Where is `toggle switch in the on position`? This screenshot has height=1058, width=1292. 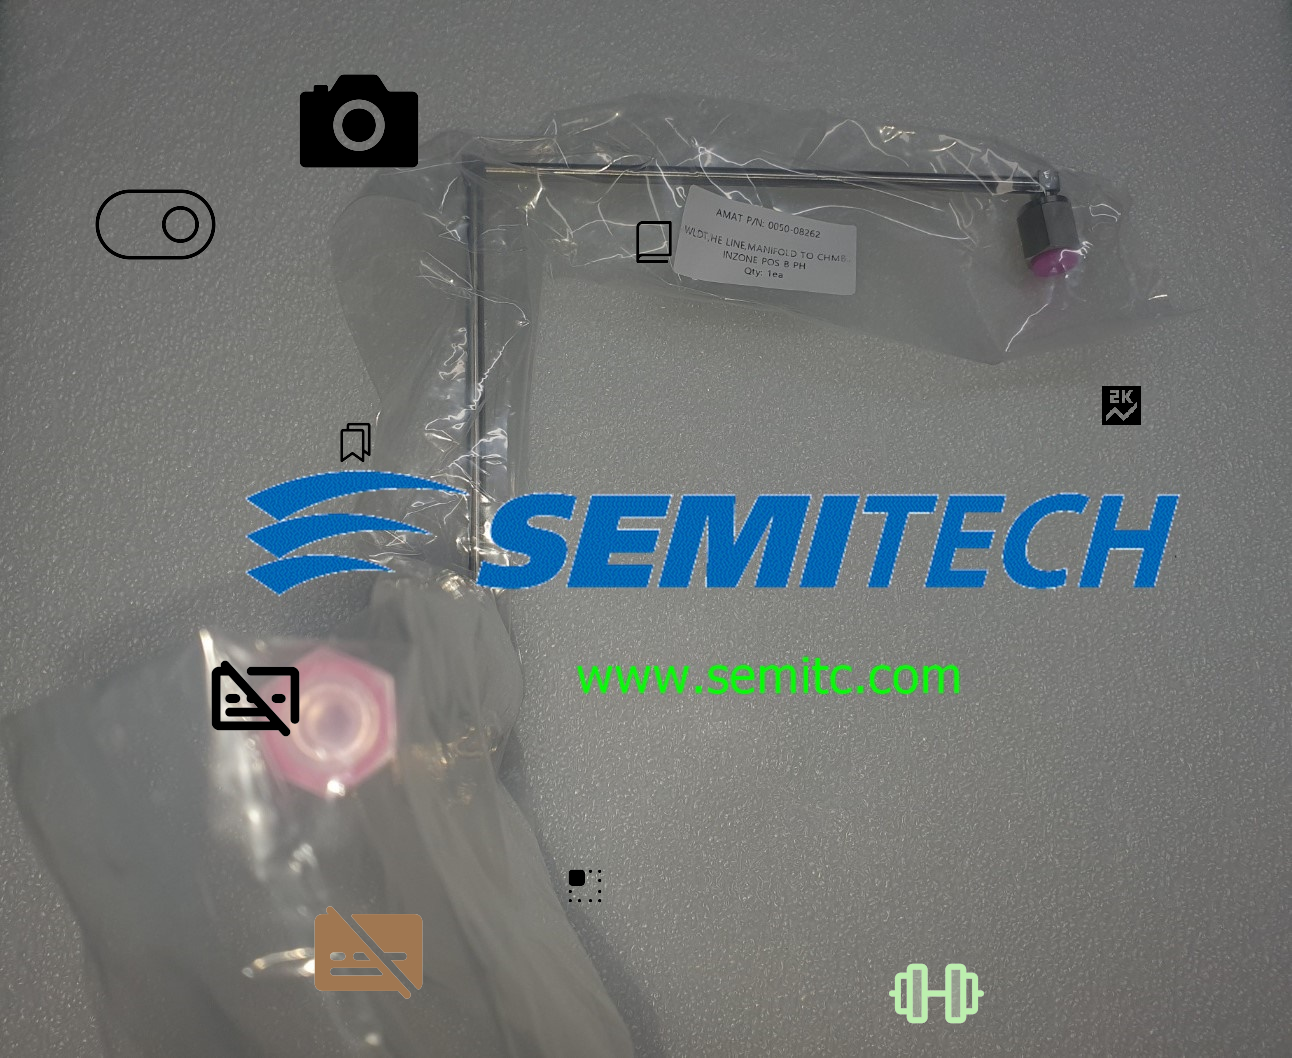 toggle switch in the on position is located at coordinates (155, 224).